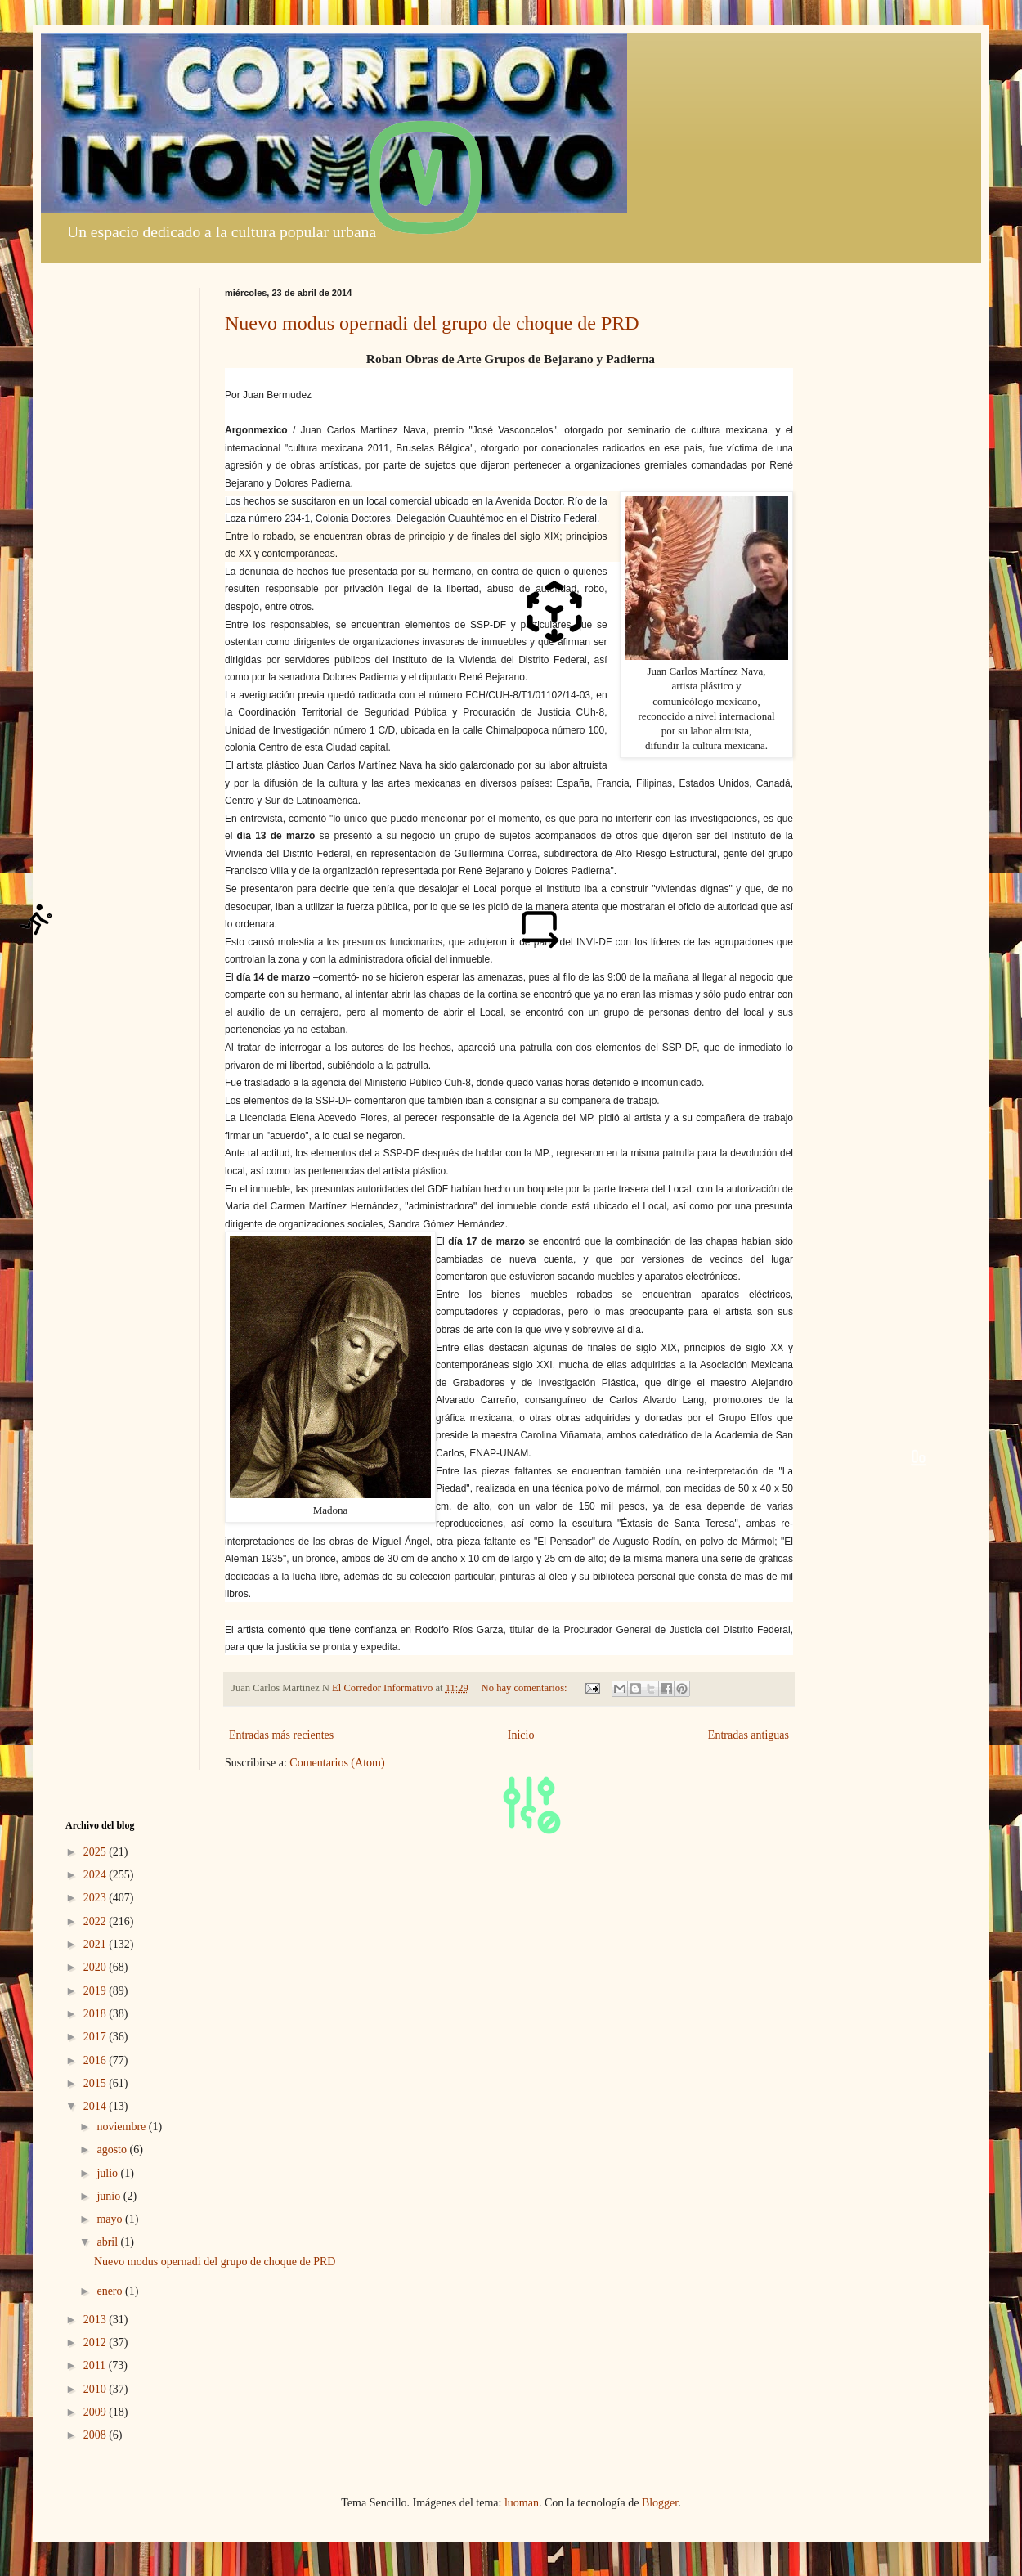 The height and width of the screenshot is (2576, 1022). Describe the element at coordinates (425, 177) in the screenshot. I see `indicates a "v" label or category tag` at that location.